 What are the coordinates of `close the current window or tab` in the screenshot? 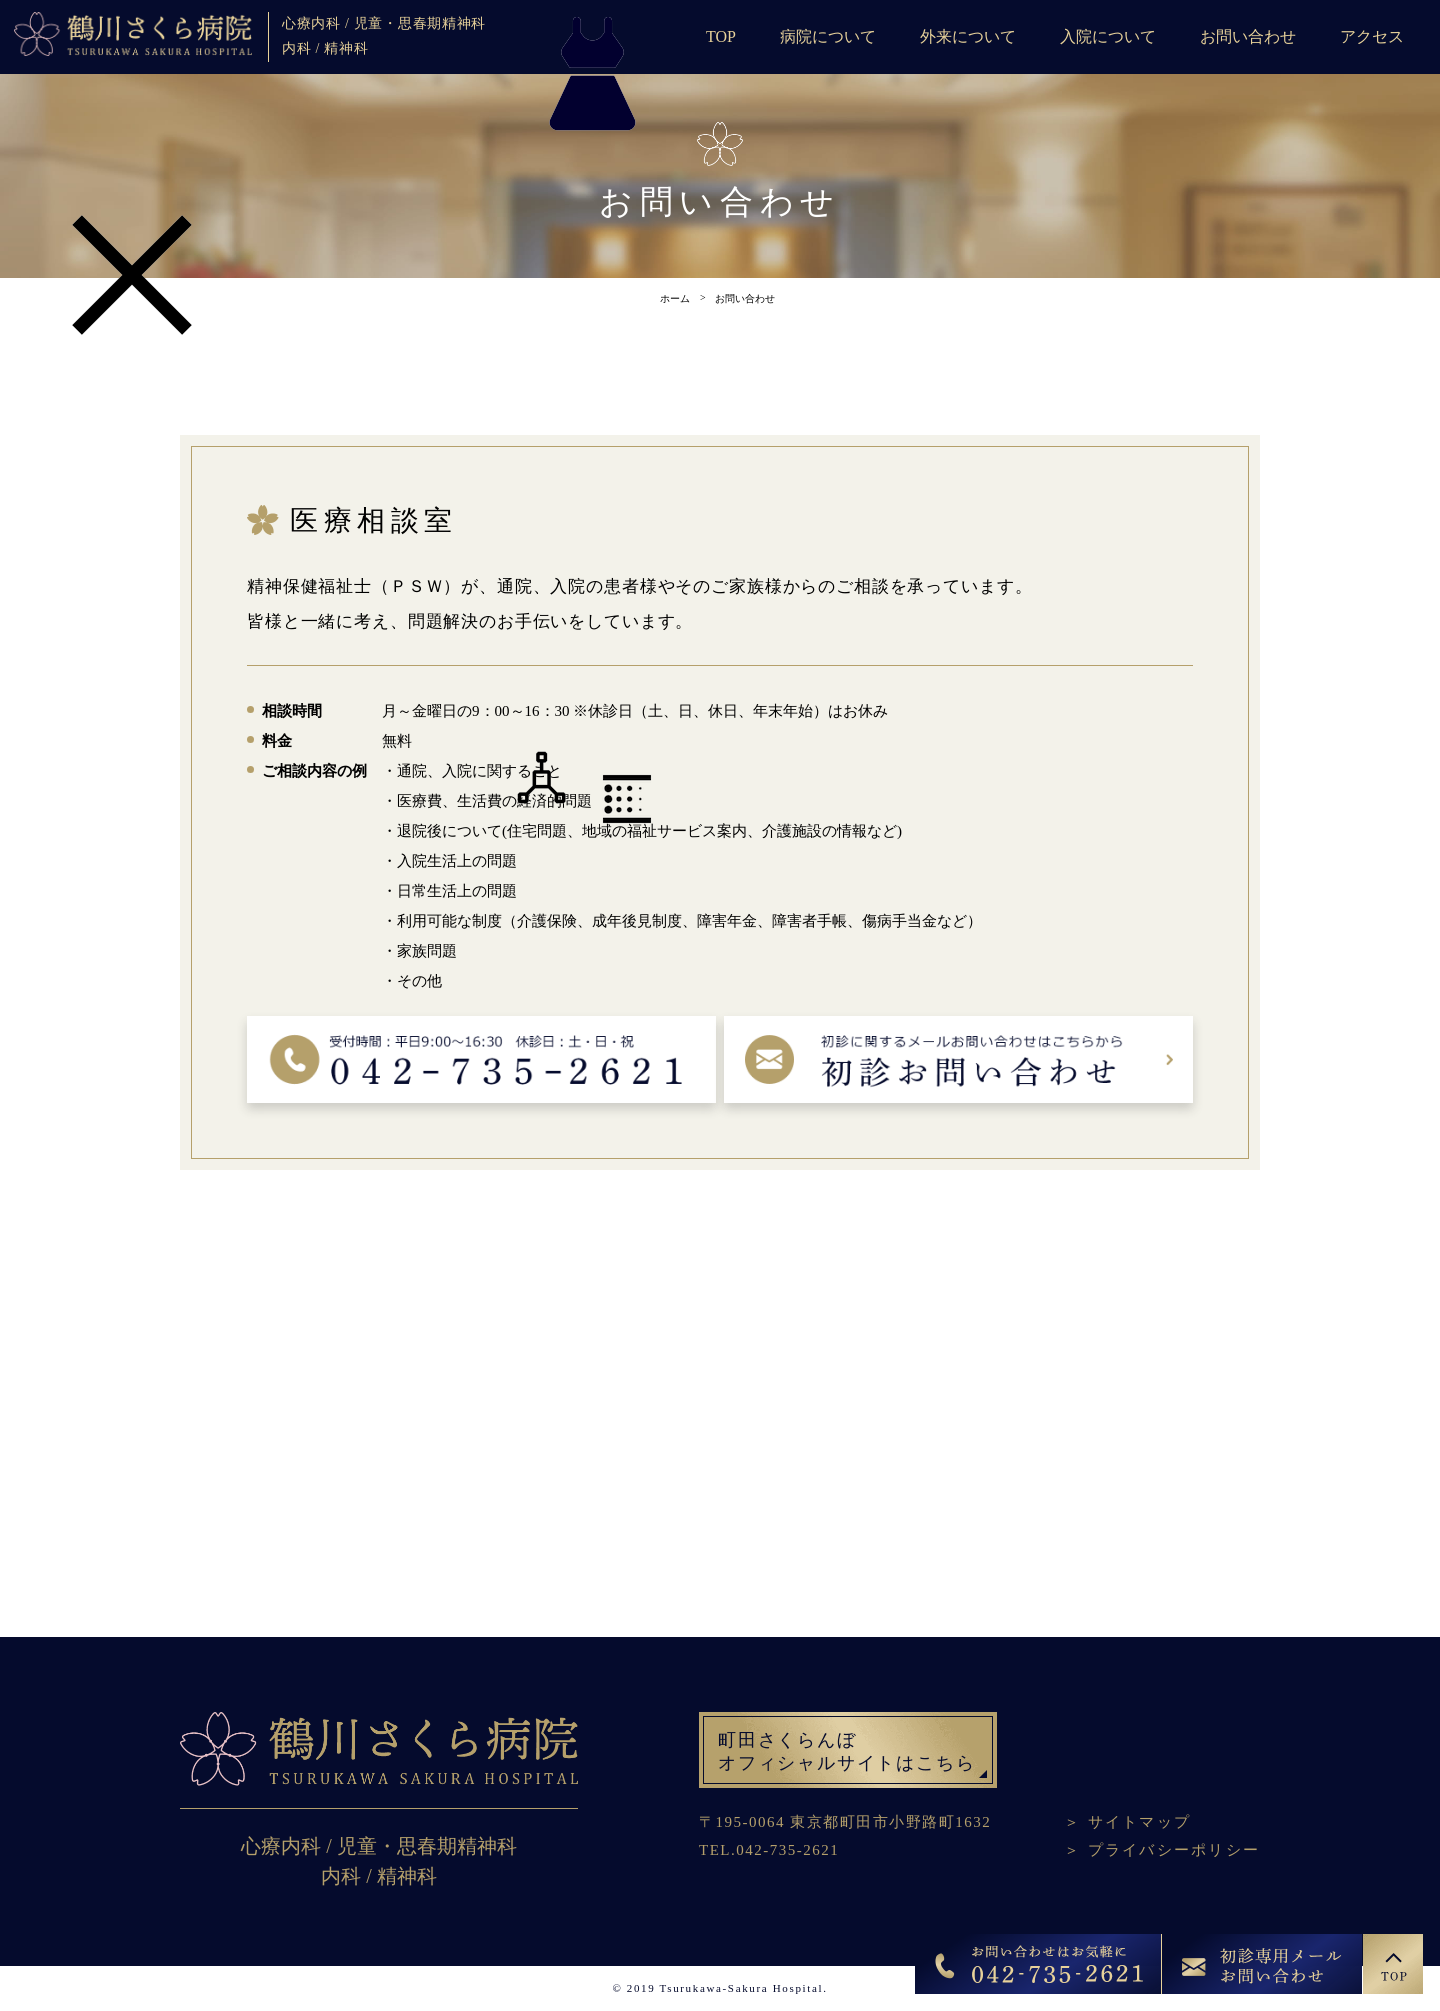 It's located at (132, 275).